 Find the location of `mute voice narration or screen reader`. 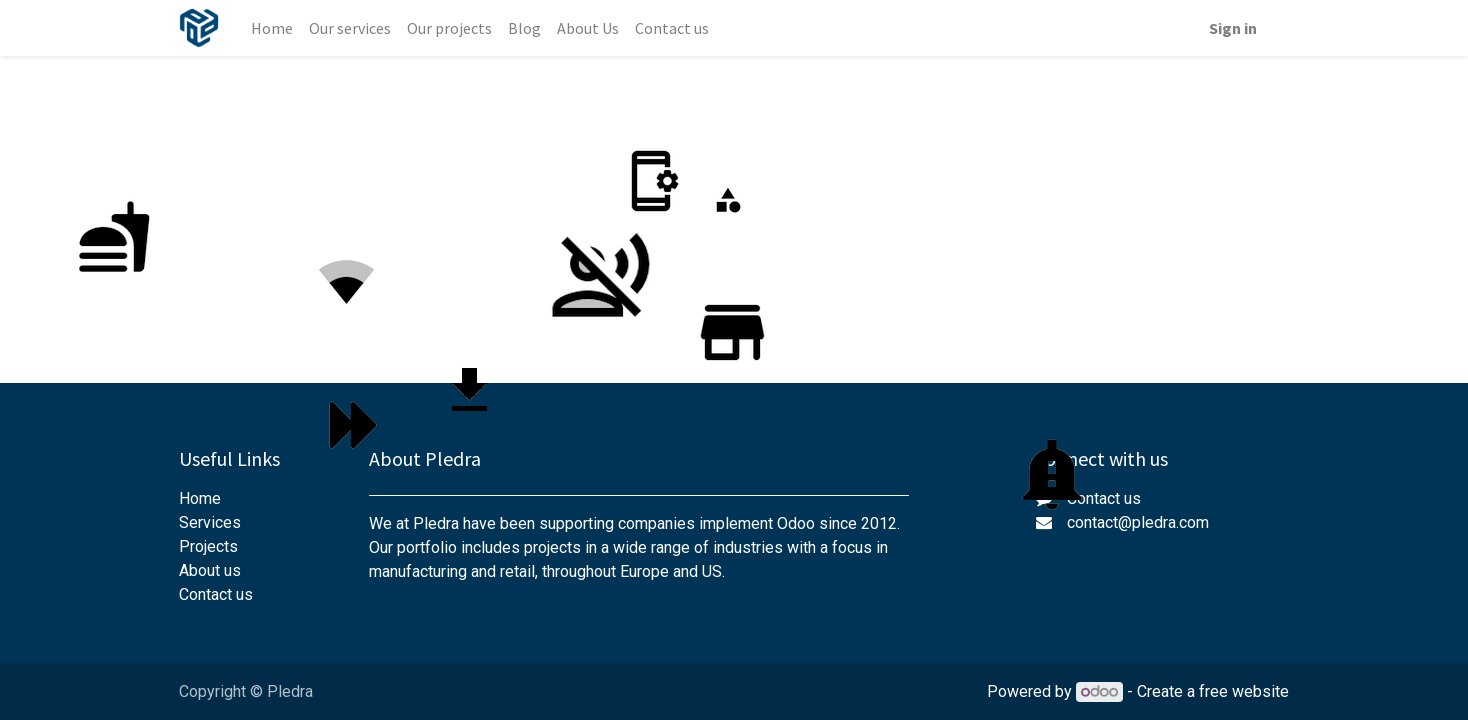

mute voice narration or screen reader is located at coordinates (601, 277).